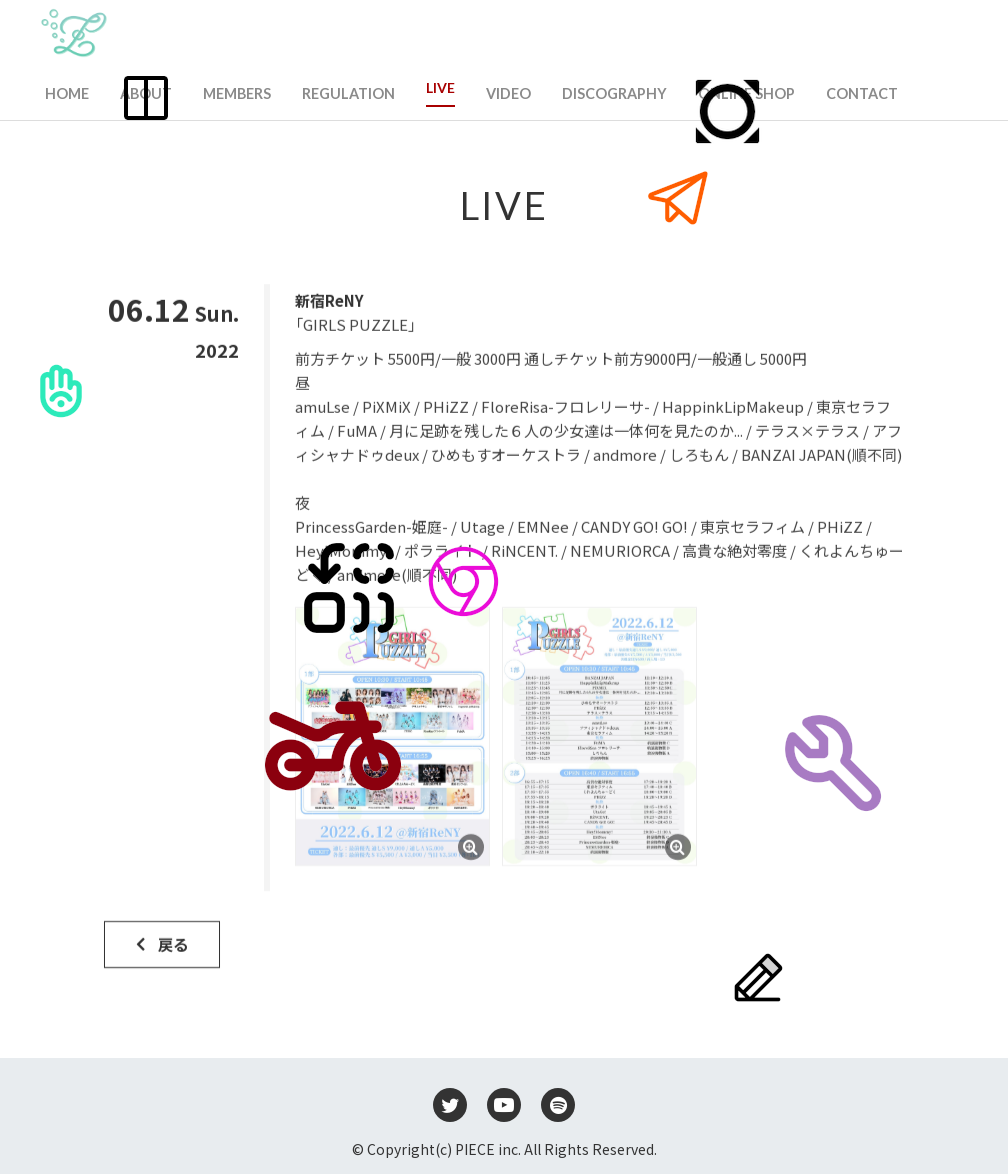  I want to click on access settings or configuration options, so click(833, 763).